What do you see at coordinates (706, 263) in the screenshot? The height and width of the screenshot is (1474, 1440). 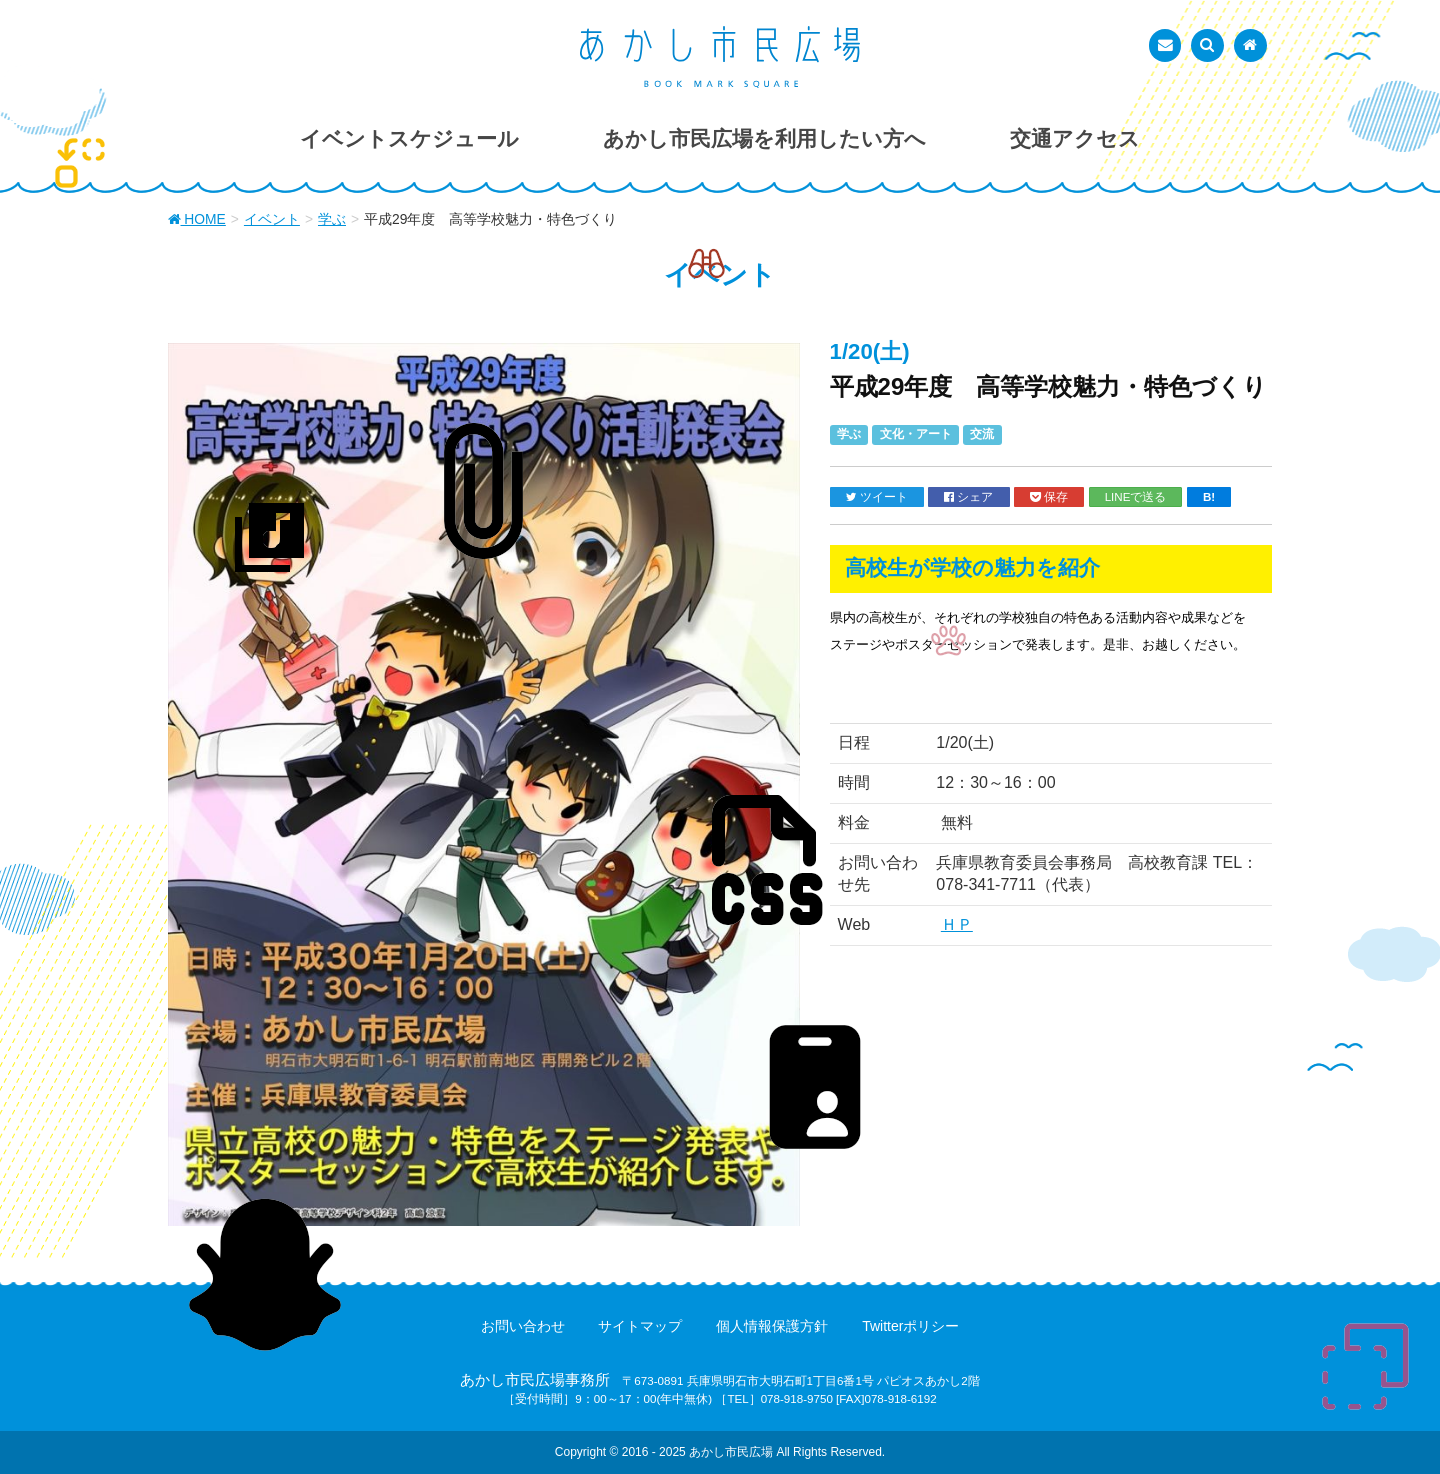 I see `search or explore content` at bounding box center [706, 263].